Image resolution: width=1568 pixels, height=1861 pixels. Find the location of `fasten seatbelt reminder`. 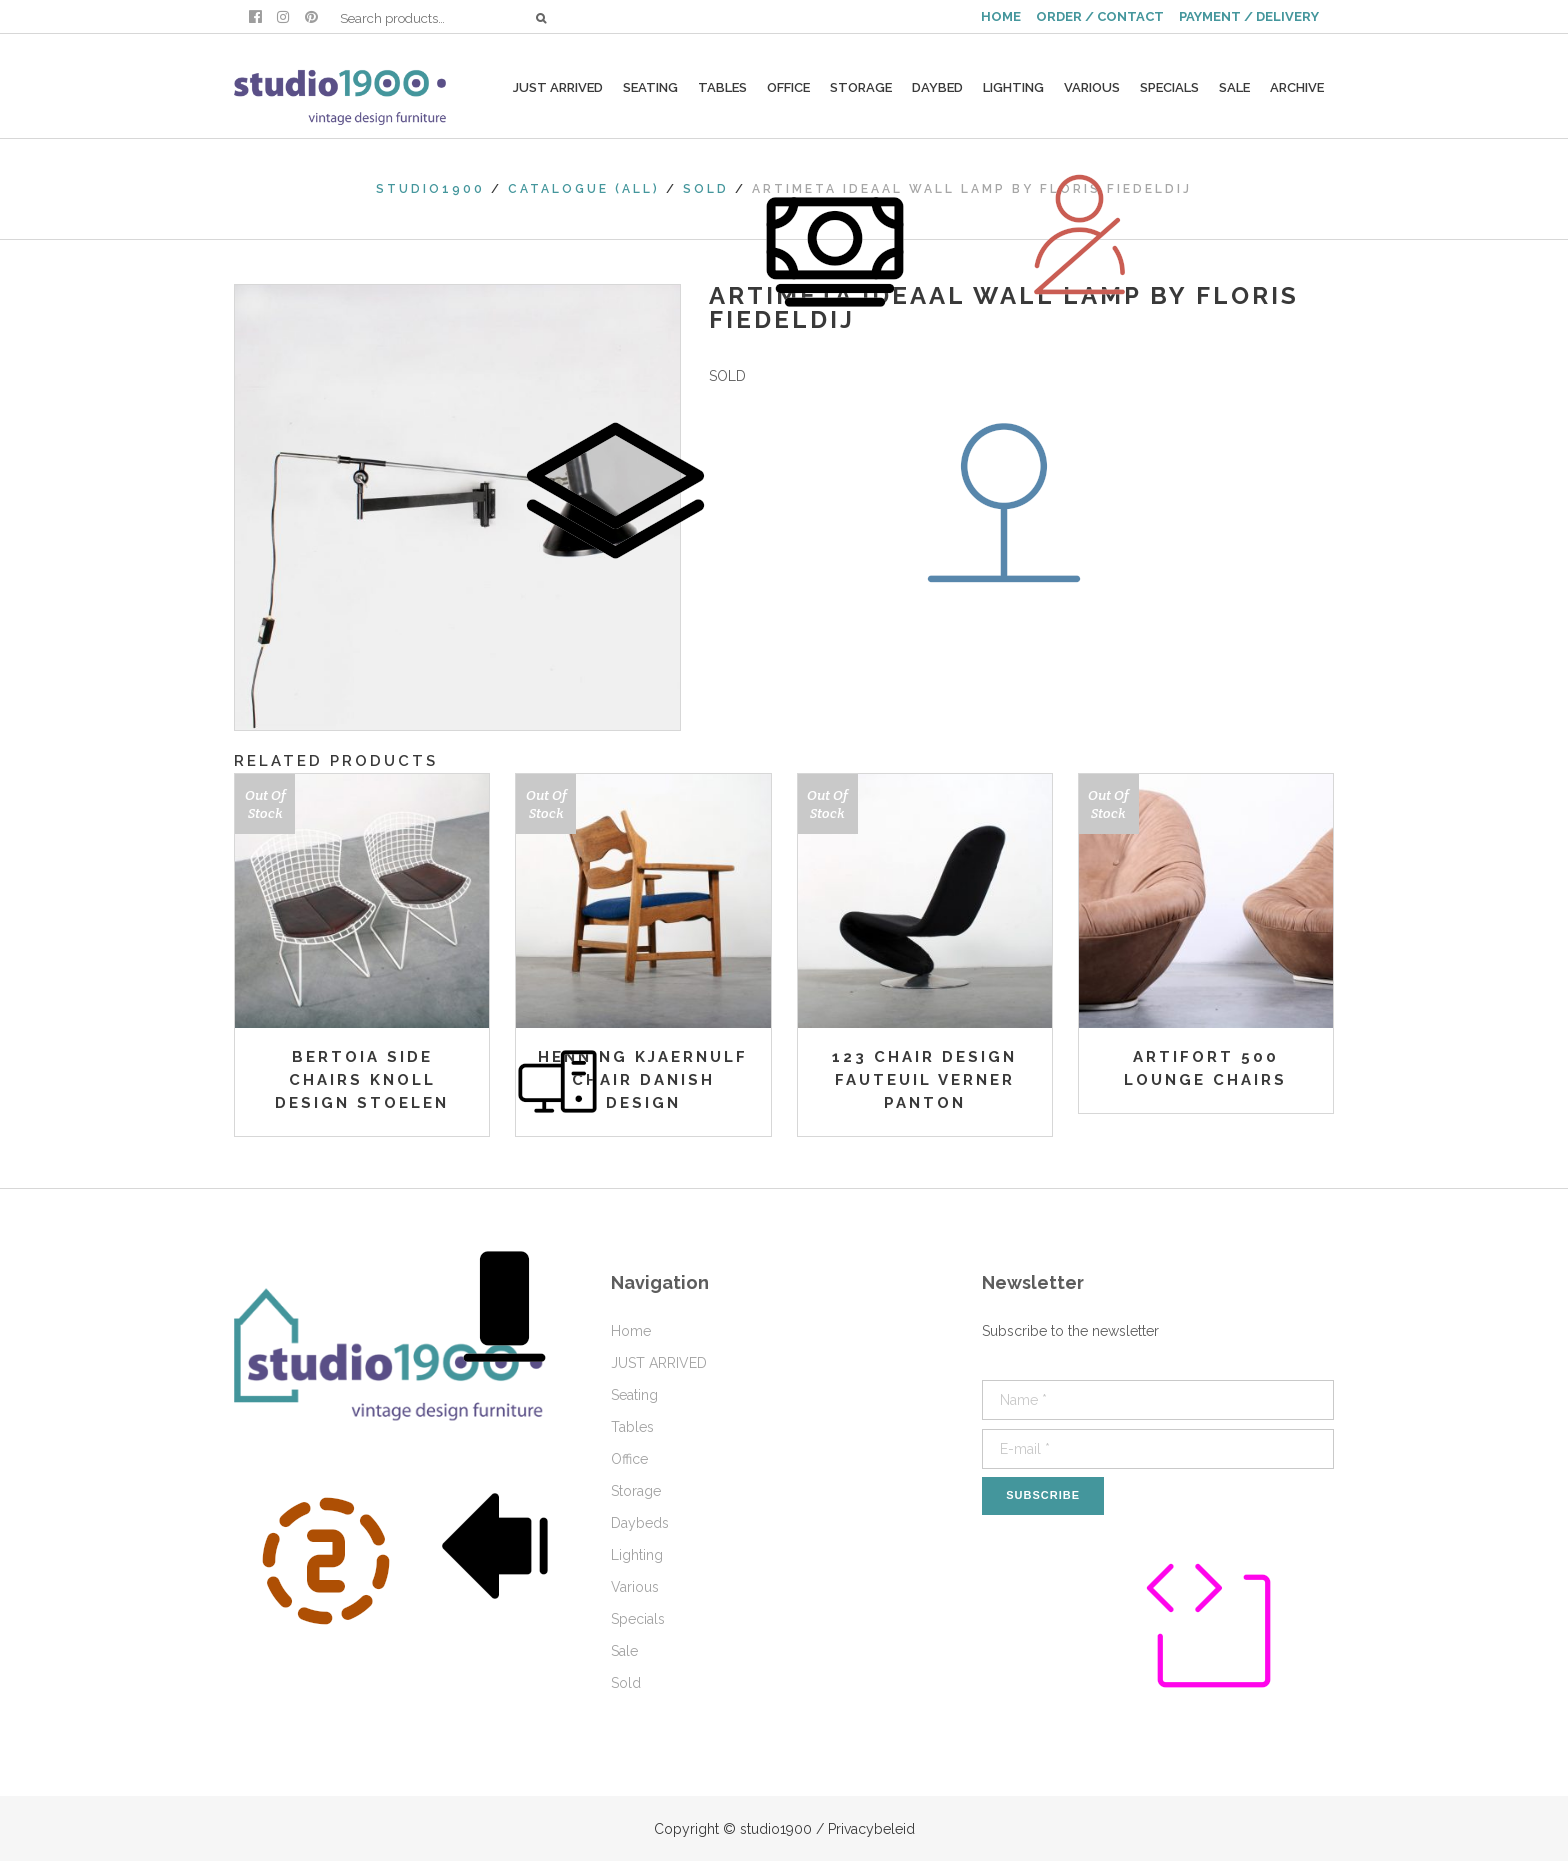

fasten seatbelt reminder is located at coordinates (1079, 234).